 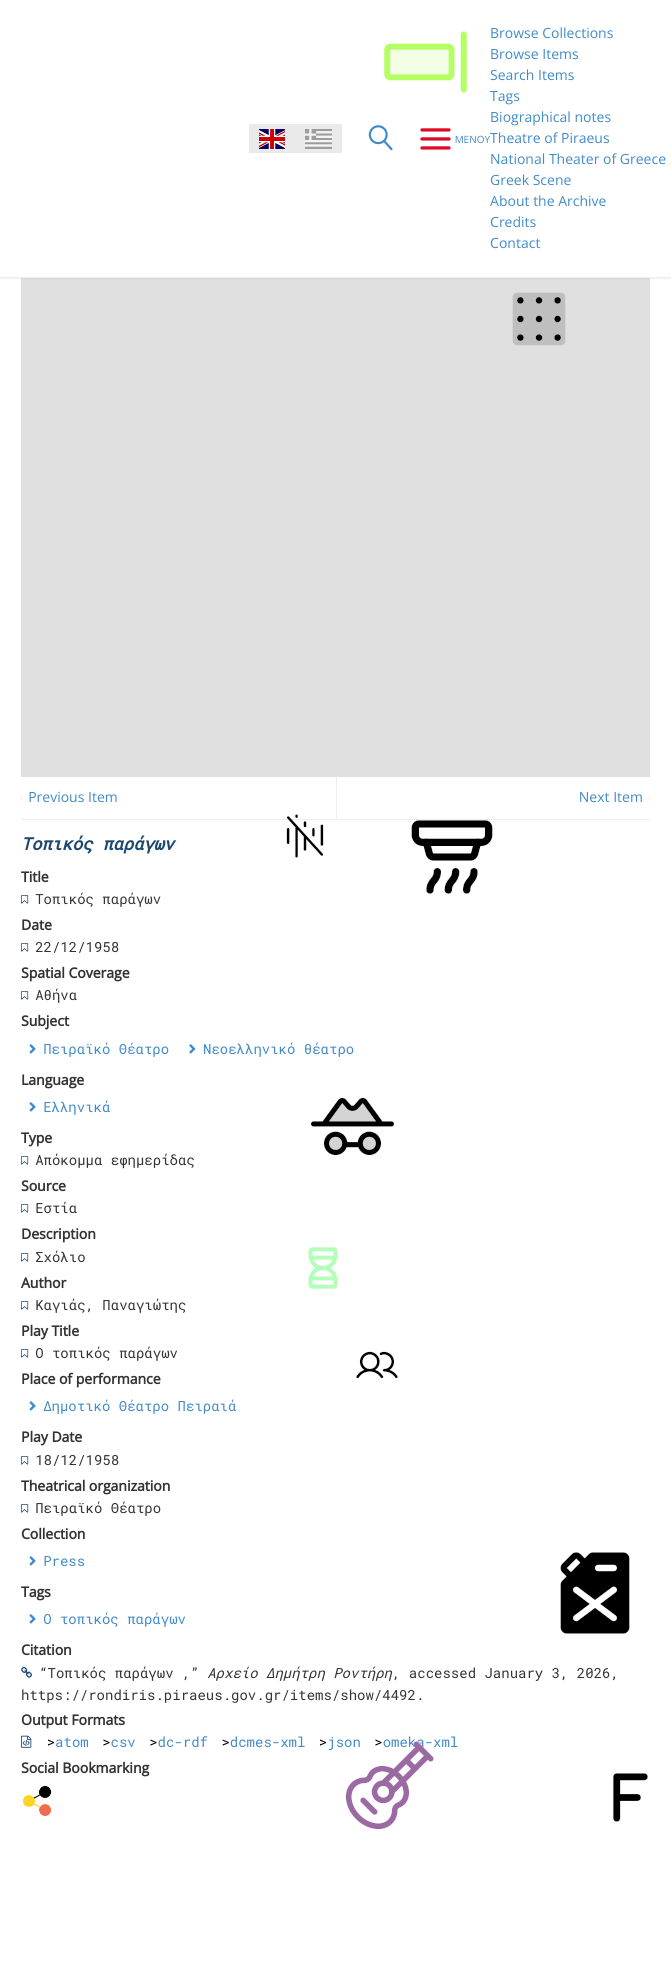 I want to click on access music or instrument features, so click(x=389, y=1786).